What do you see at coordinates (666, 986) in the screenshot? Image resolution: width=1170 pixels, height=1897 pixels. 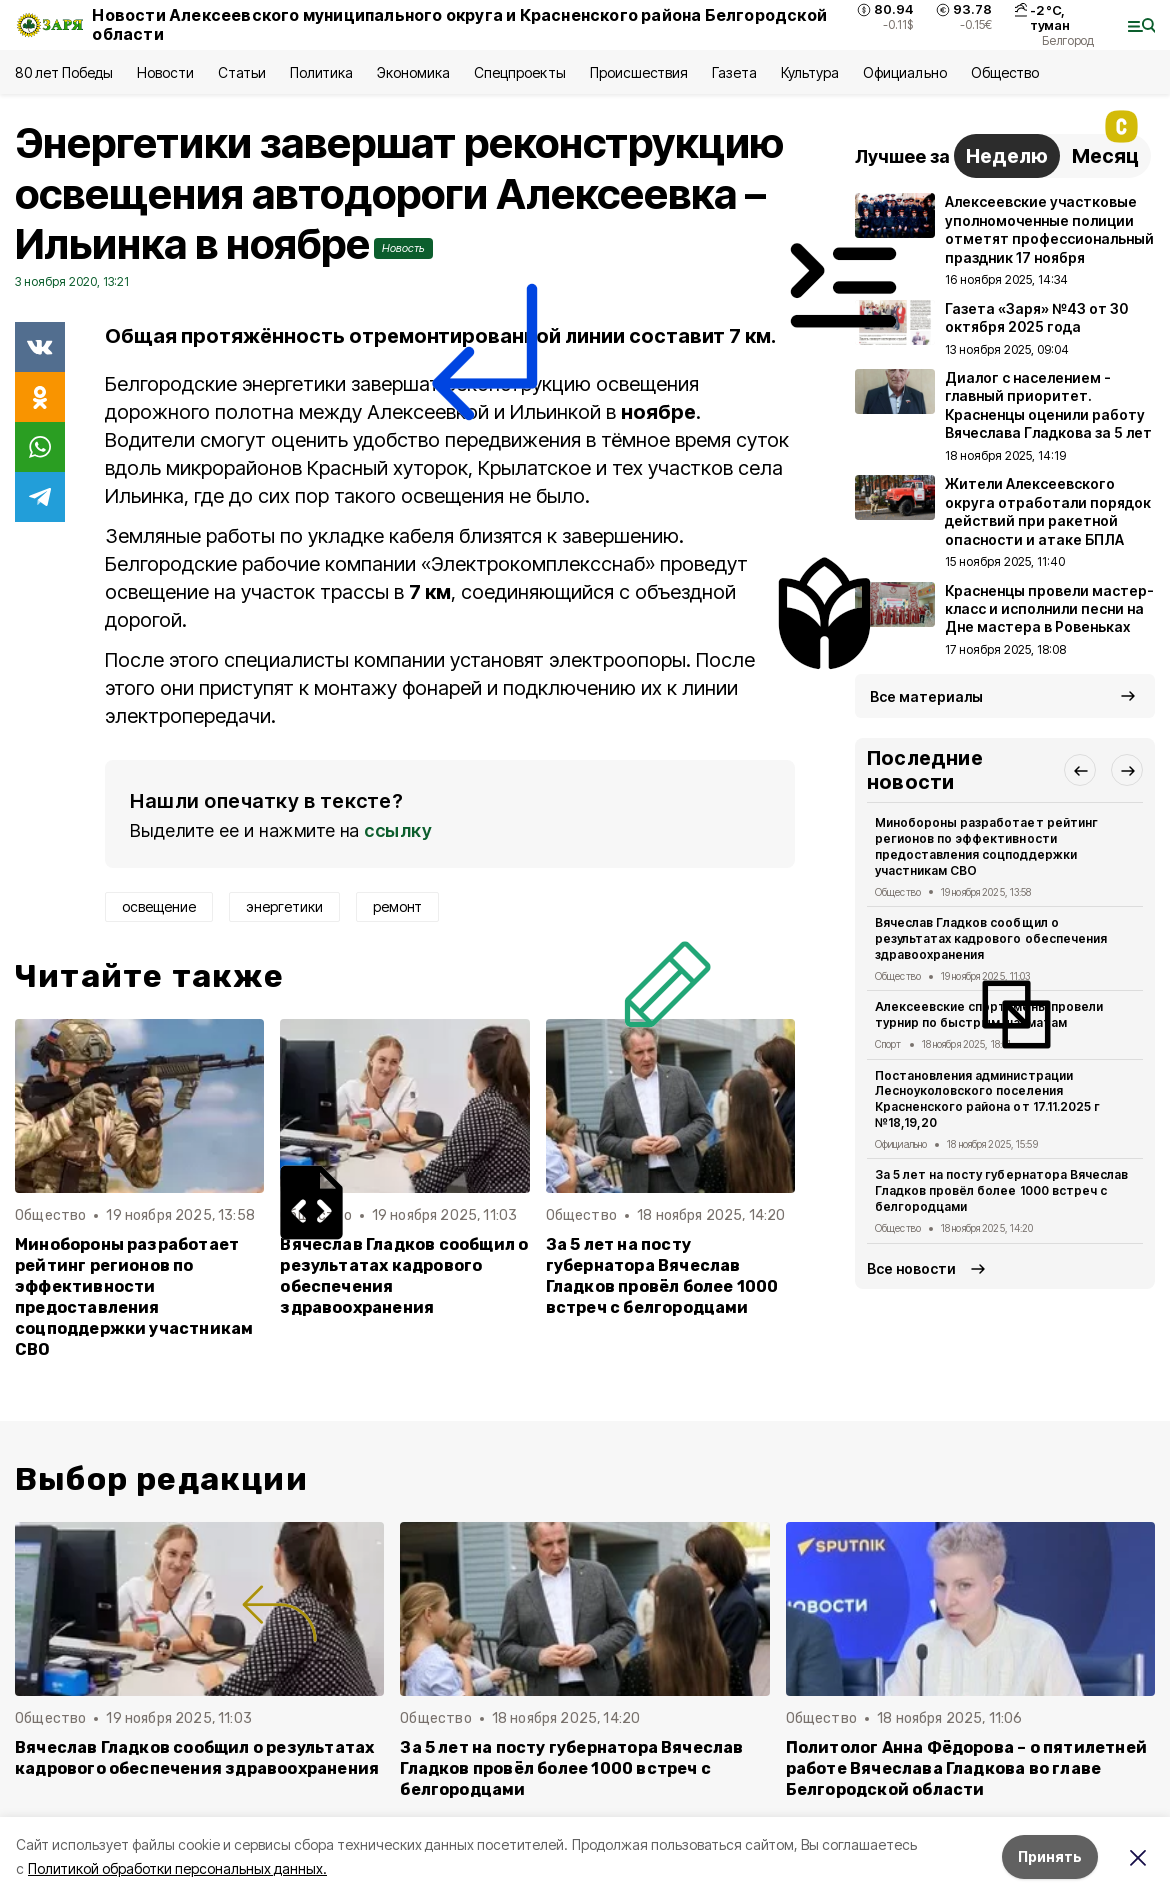 I see `edit content or text` at bounding box center [666, 986].